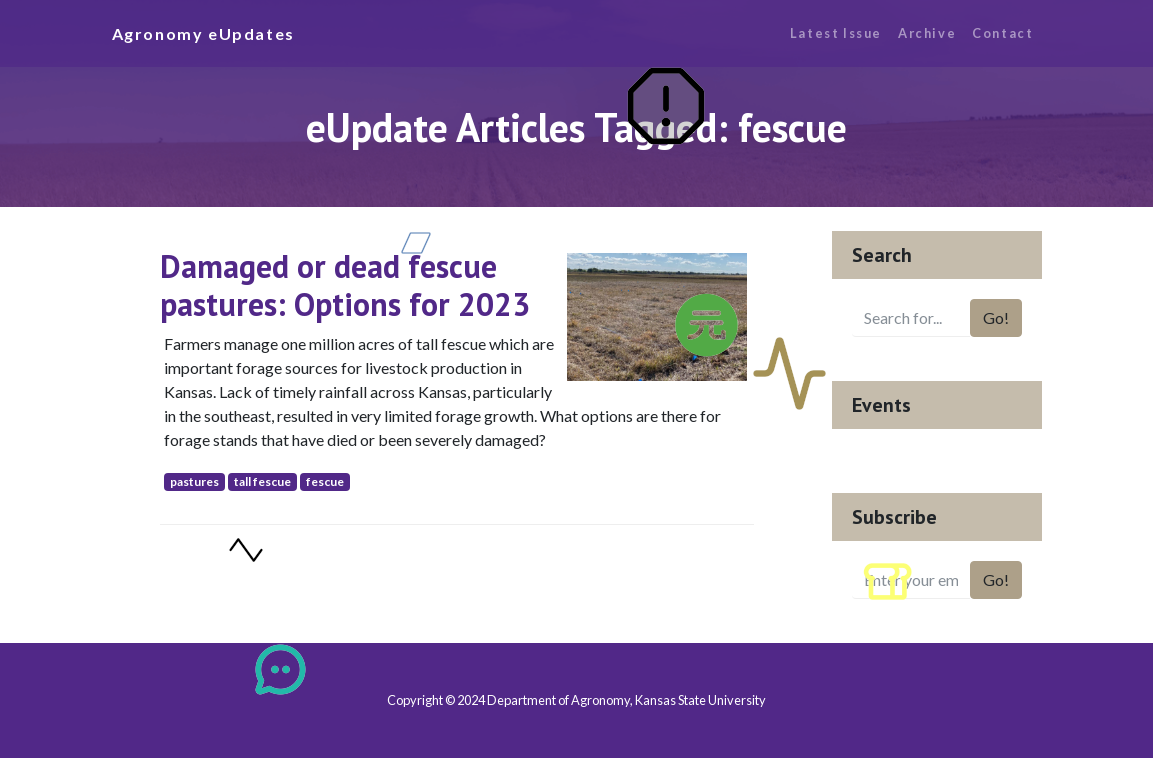 The image size is (1153, 758). Describe the element at coordinates (280, 669) in the screenshot. I see `open messaging or chat` at that location.